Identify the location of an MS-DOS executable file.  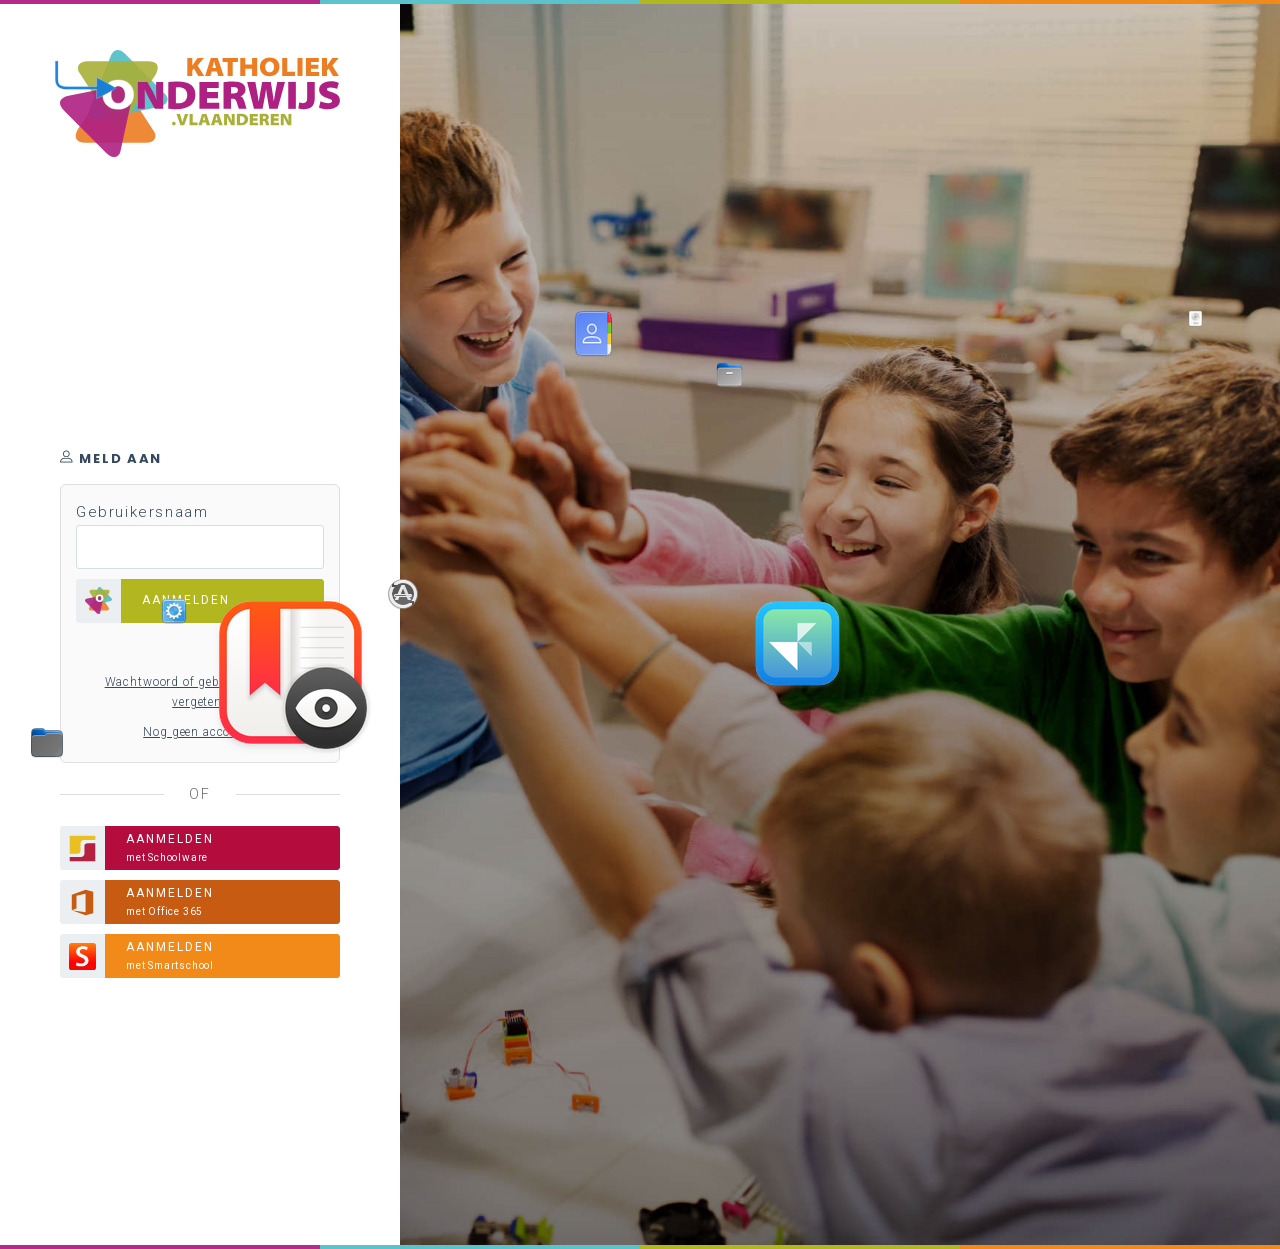
(174, 611).